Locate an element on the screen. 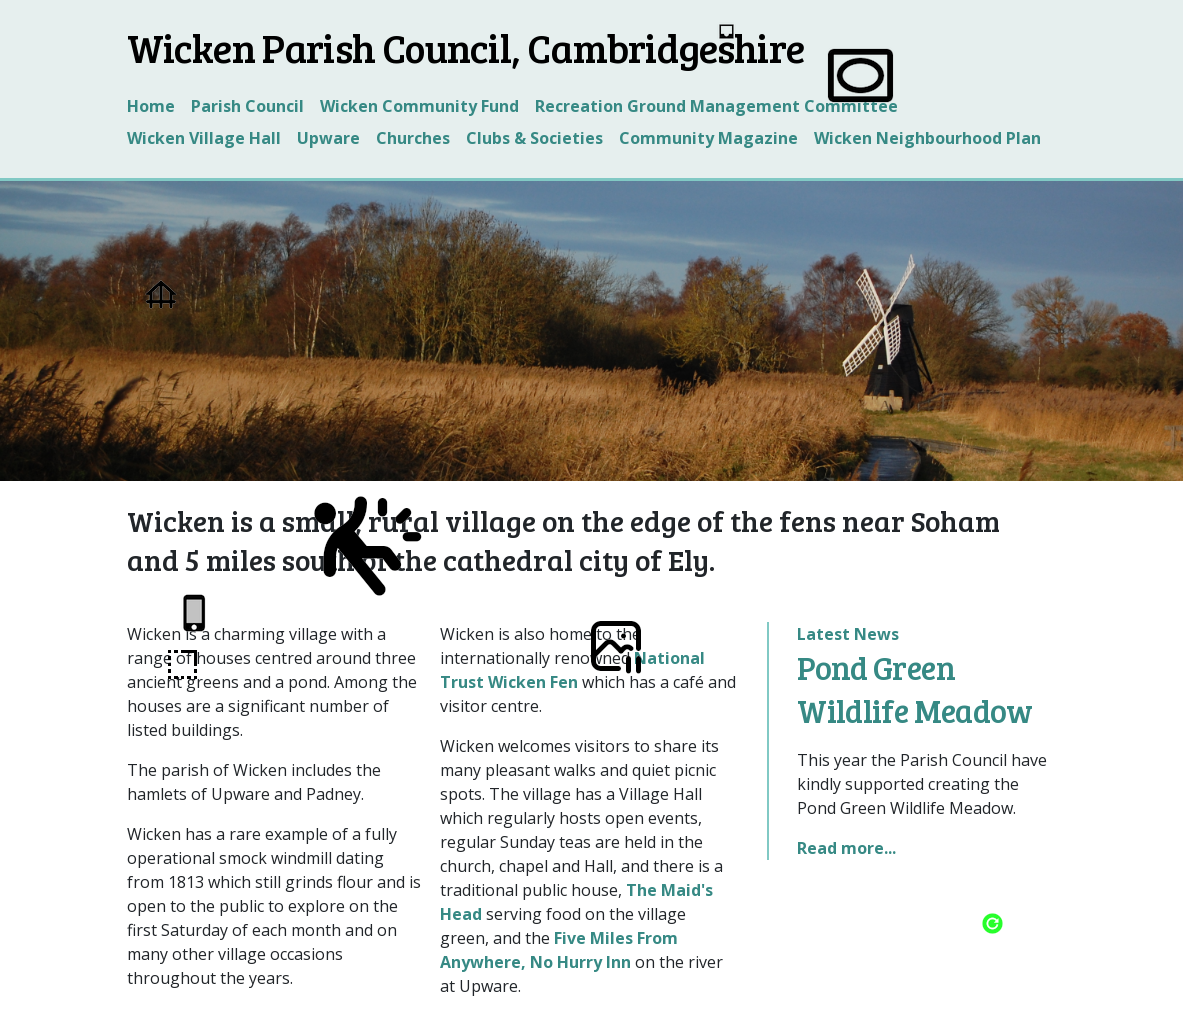  indicates a slip, trip, or fall hazard warning is located at coordinates (367, 546).